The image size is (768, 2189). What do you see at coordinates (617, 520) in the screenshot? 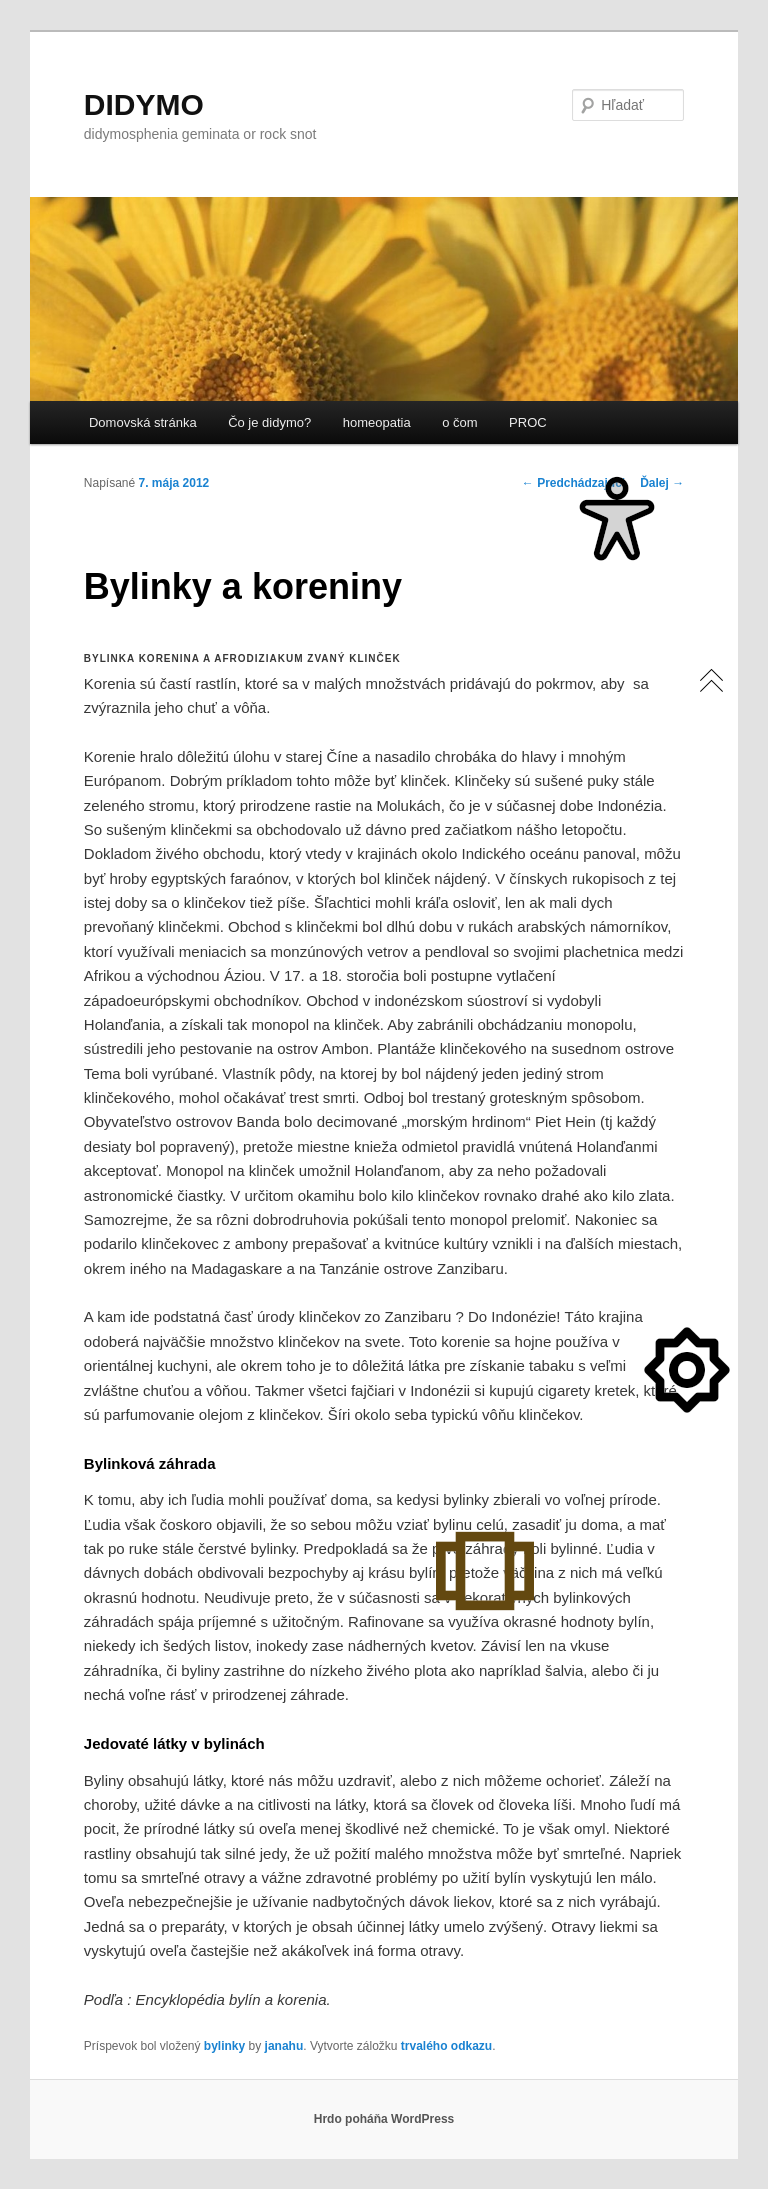
I see `accessibility settings or features` at bounding box center [617, 520].